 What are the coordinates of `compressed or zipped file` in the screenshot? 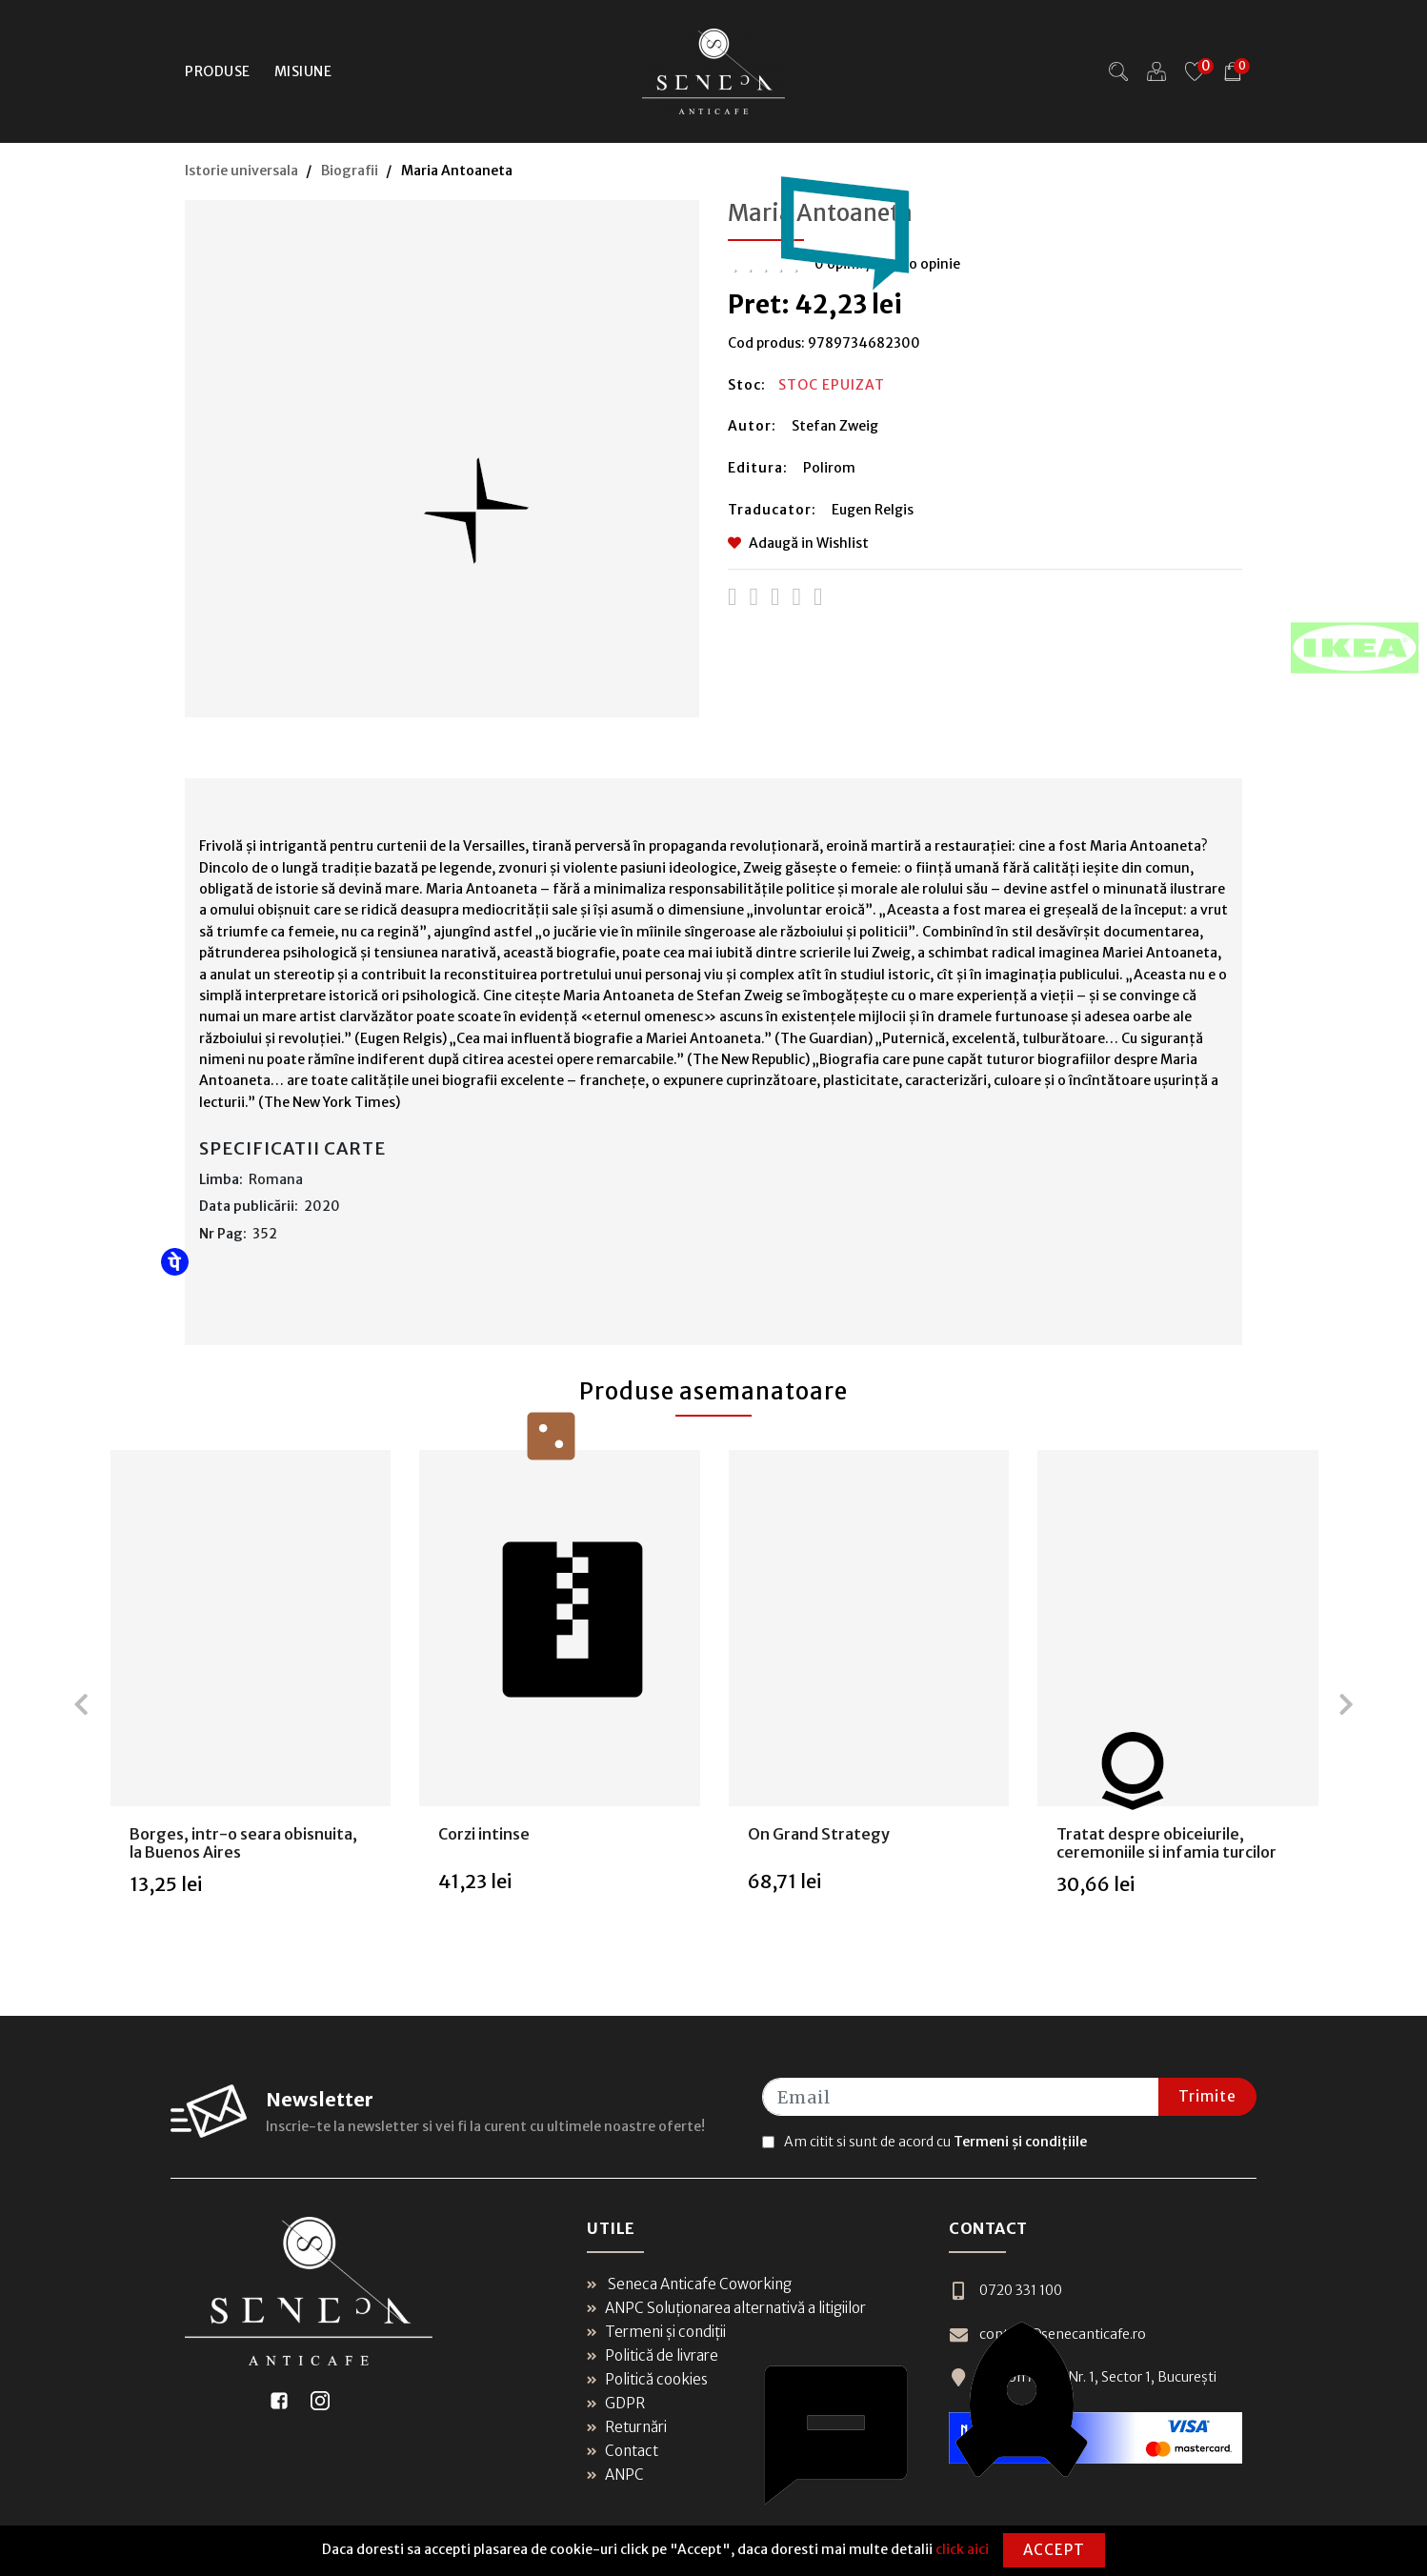 It's located at (573, 1620).